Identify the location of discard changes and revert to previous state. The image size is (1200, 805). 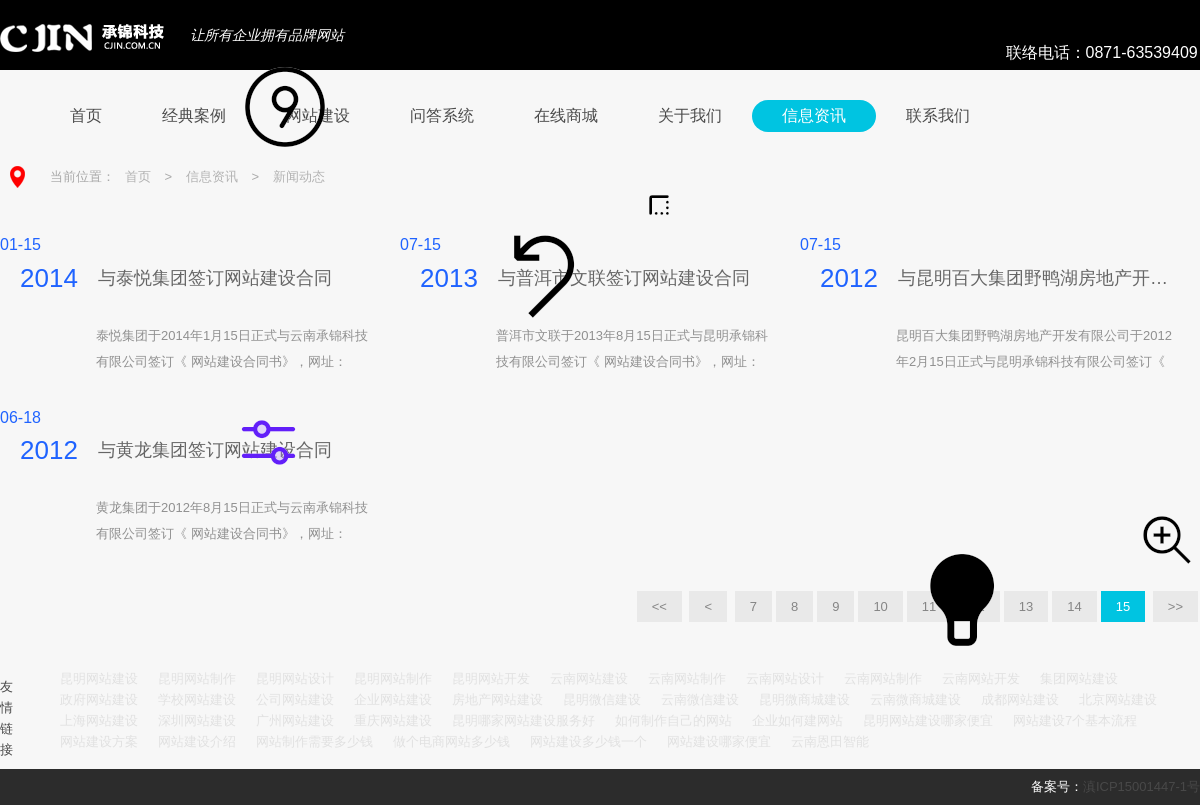
(542, 273).